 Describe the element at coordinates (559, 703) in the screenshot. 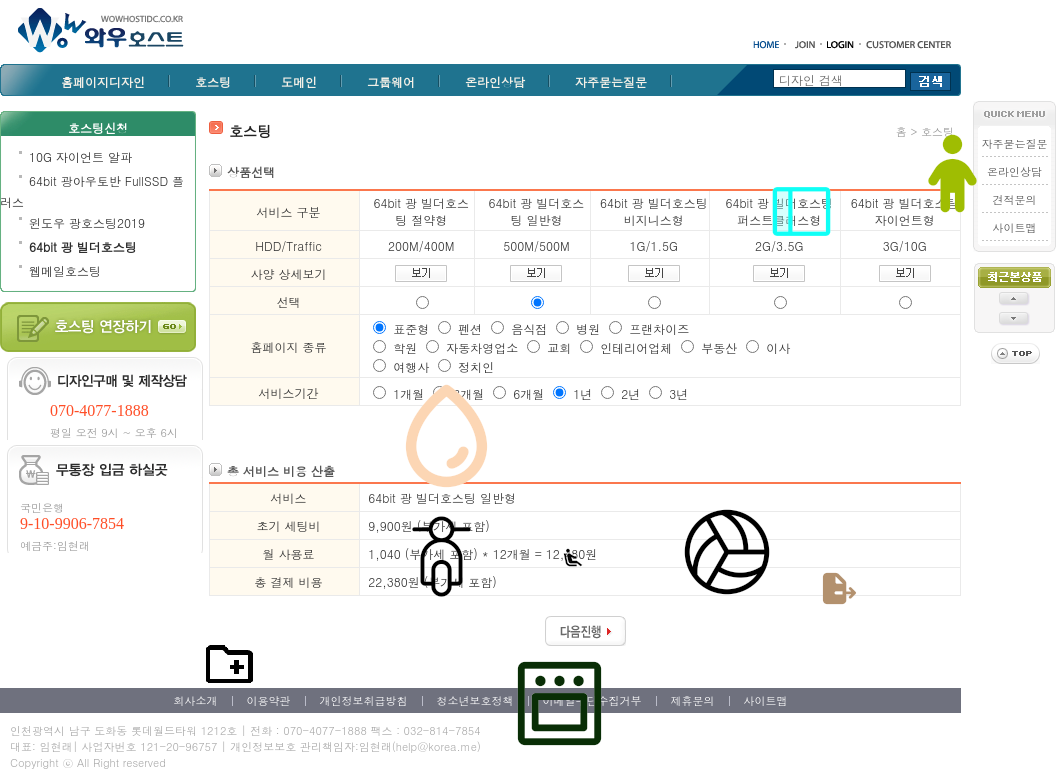

I see `access kitchen or cooking appliance controls` at that location.